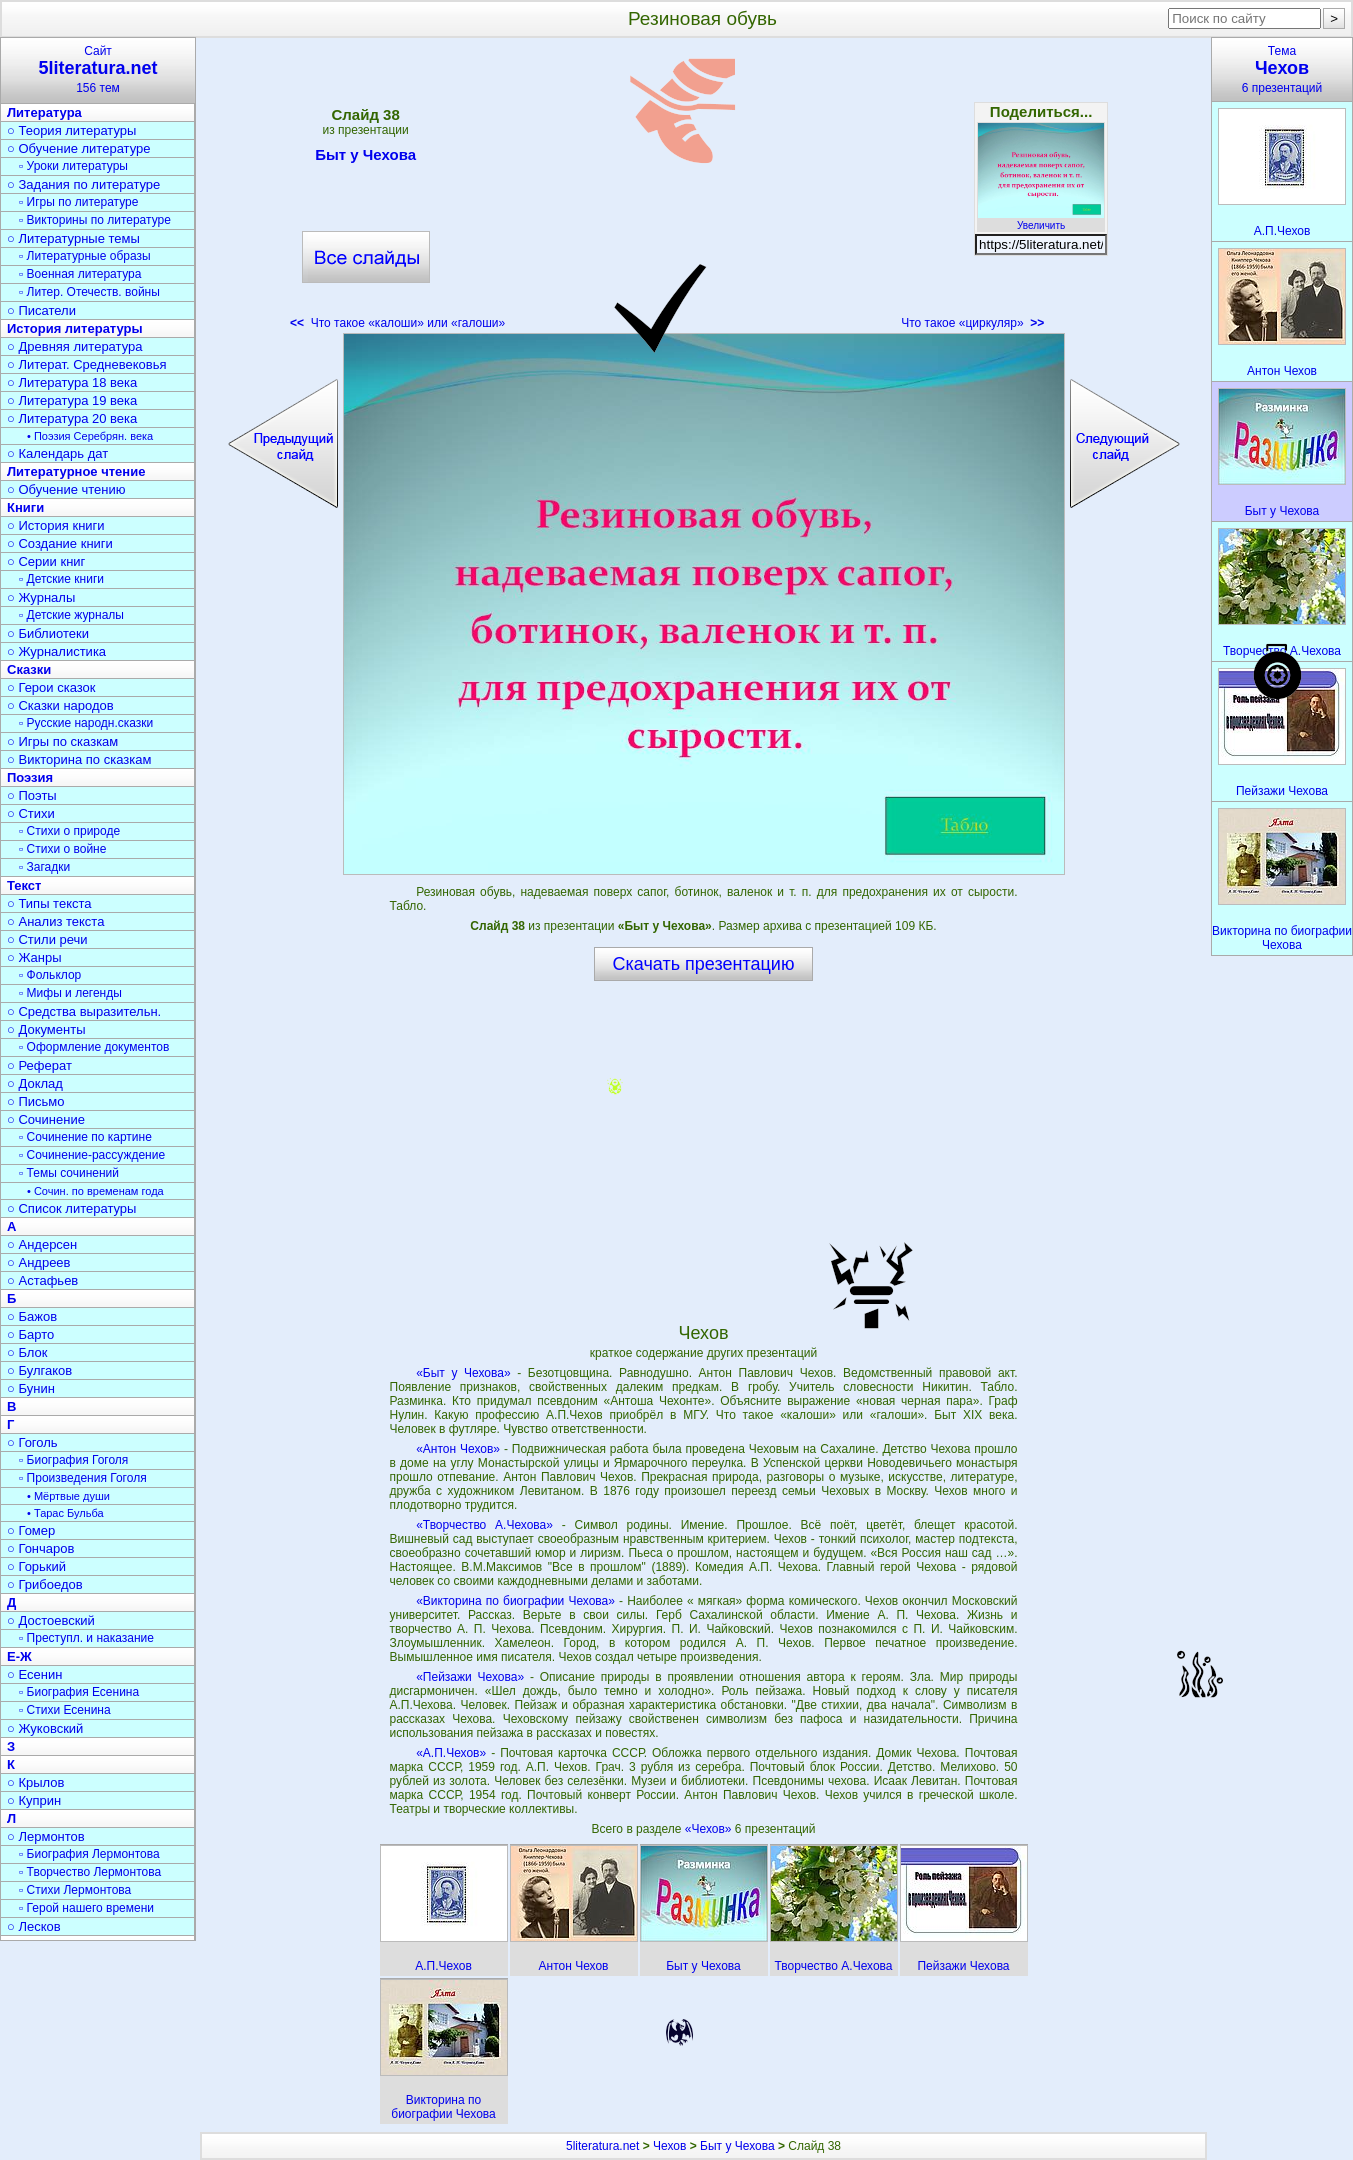 This screenshot has height=2160, width=1353. Describe the element at coordinates (871, 1286) in the screenshot. I see `activate electrical or energy-based ability` at that location.